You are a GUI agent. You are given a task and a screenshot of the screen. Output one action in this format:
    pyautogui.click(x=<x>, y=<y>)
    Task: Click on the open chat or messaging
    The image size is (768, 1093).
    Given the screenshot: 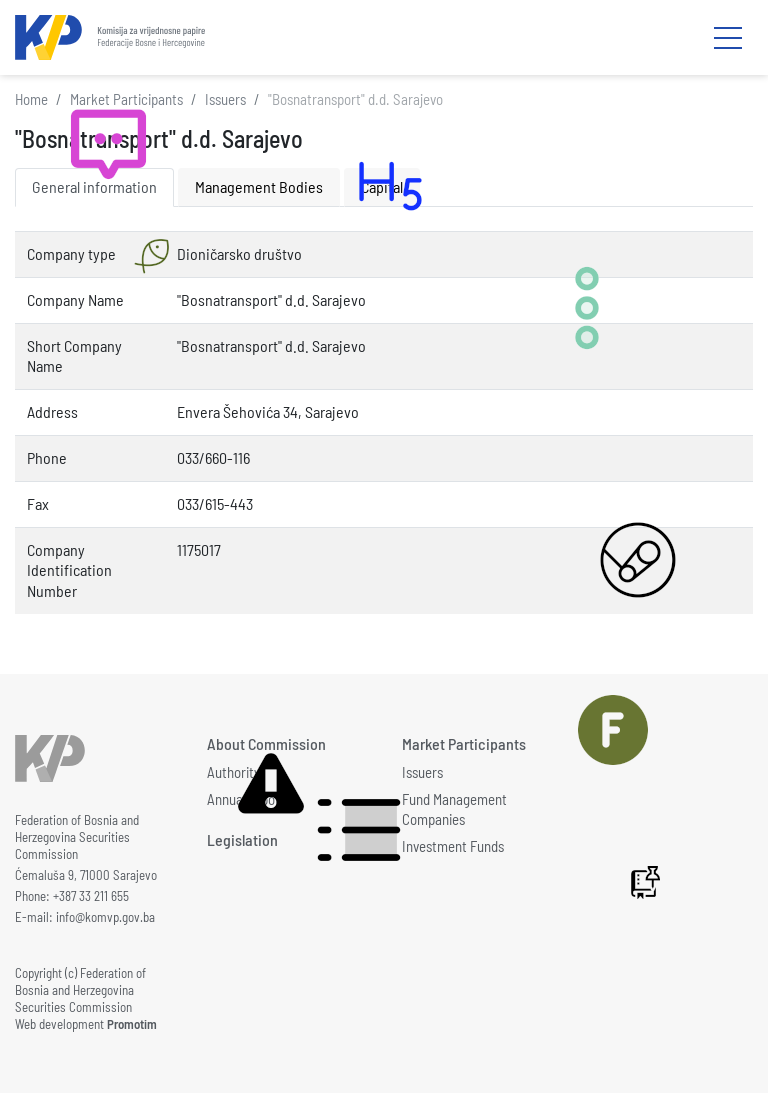 What is the action you would take?
    pyautogui.click(x=108, y=141)
    